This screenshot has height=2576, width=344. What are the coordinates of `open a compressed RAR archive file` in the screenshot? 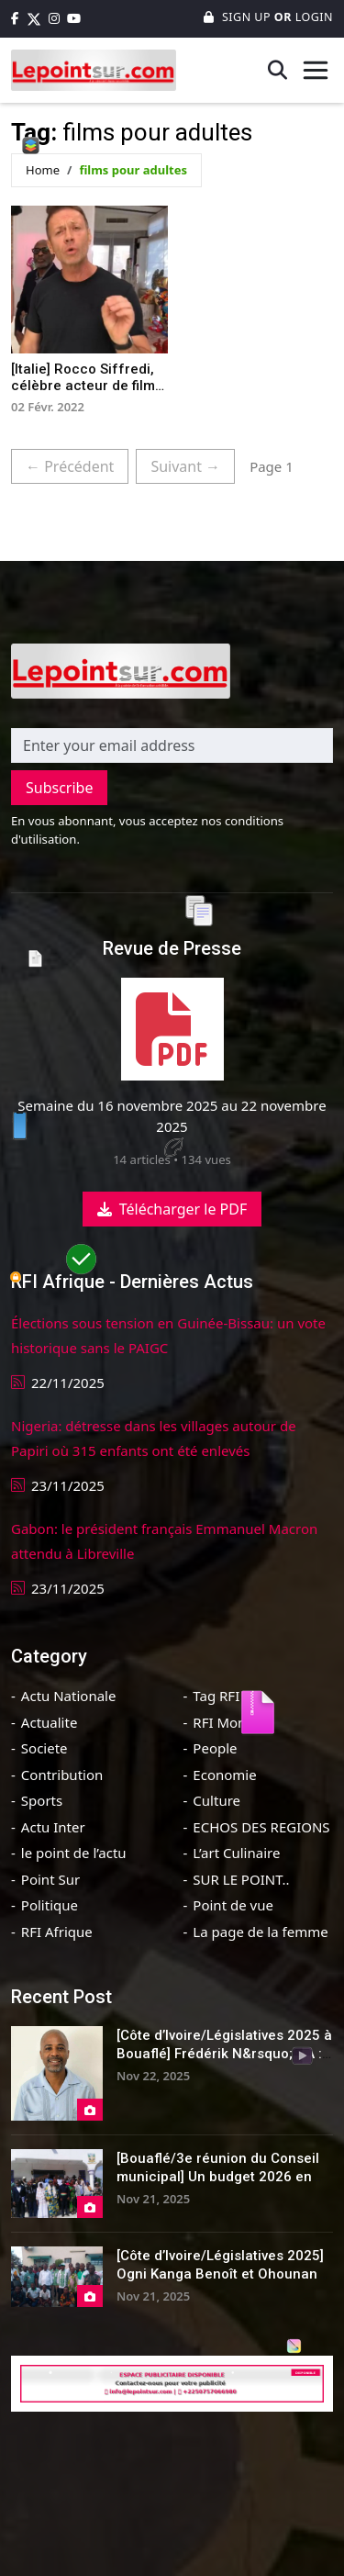 It's located at (258, 1713).